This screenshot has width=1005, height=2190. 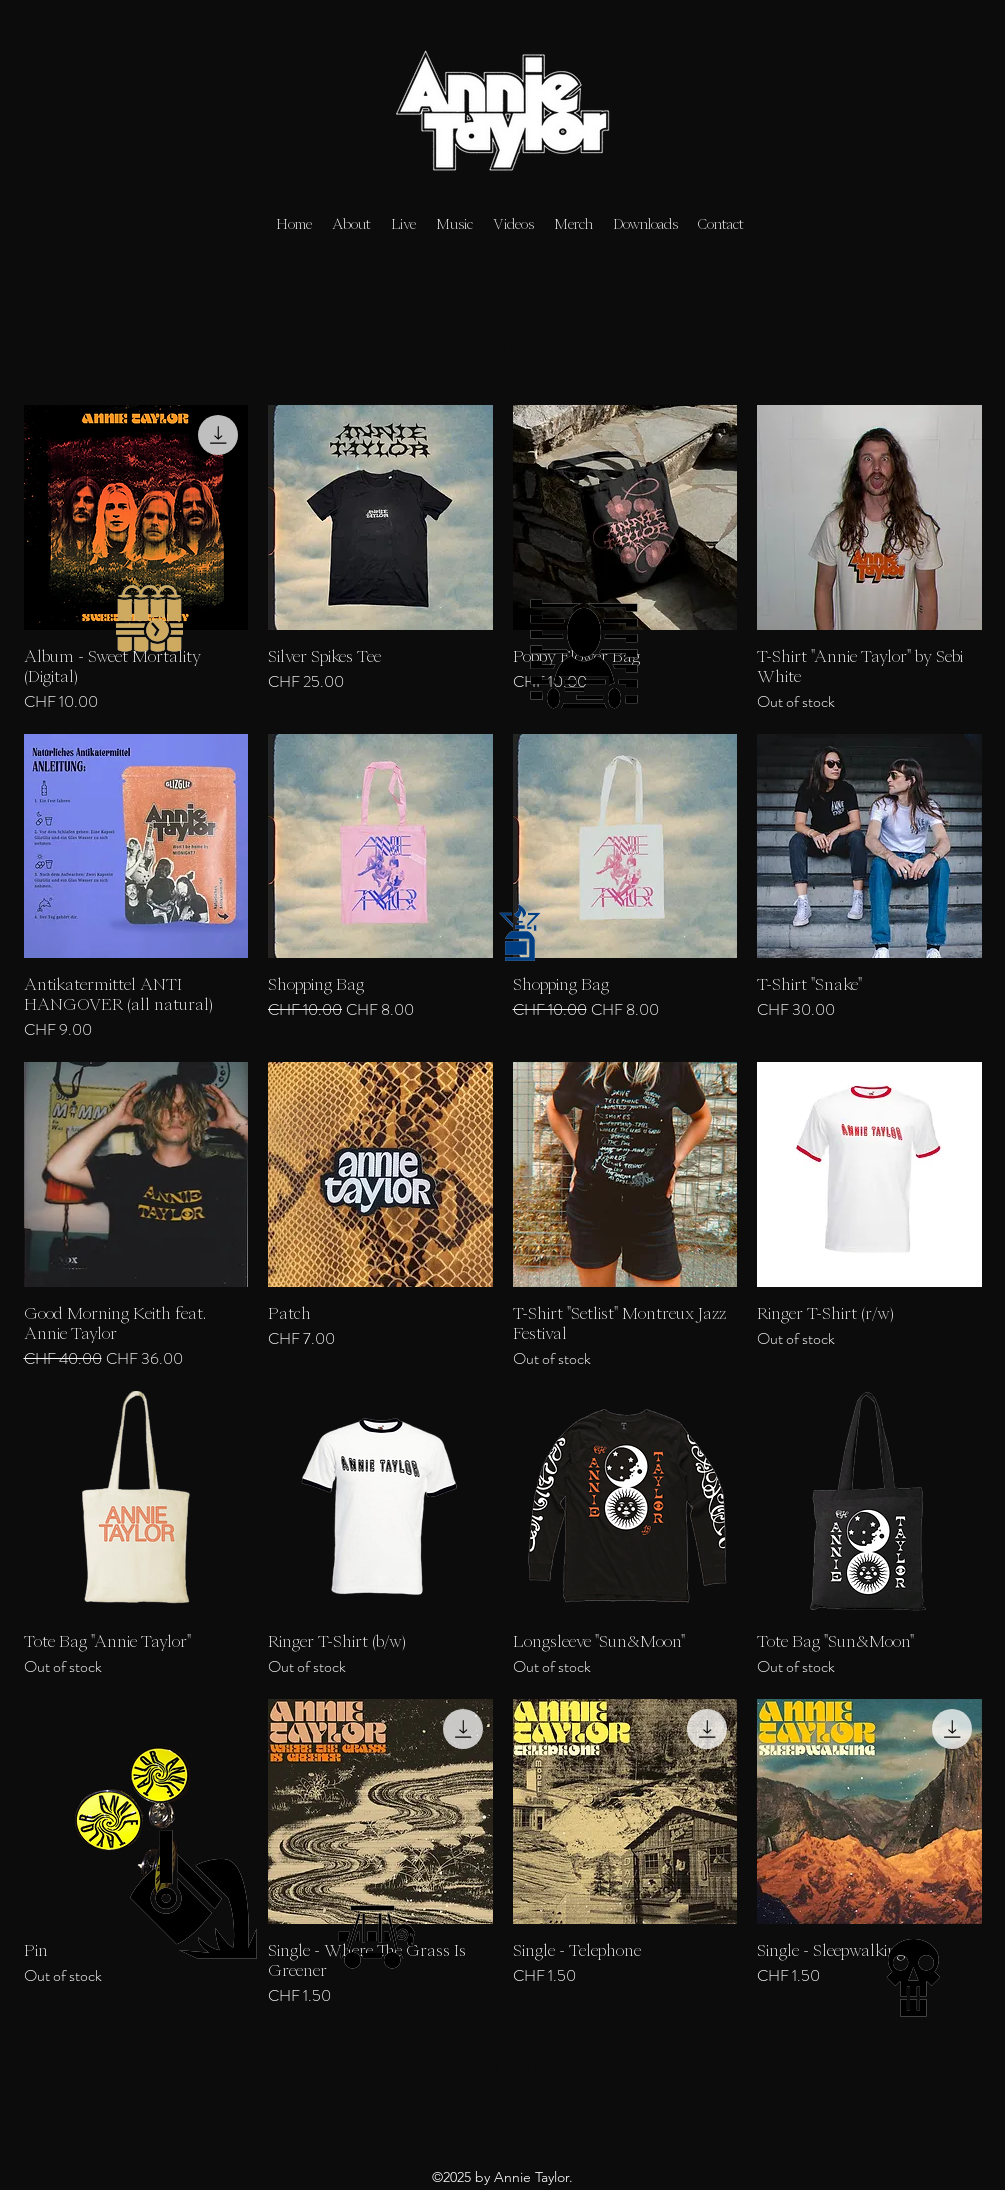 What do you see at coordinates (584, 654) in the screenshot?
I see `view criminal record or booking photo` at bounding box center [584, 654].